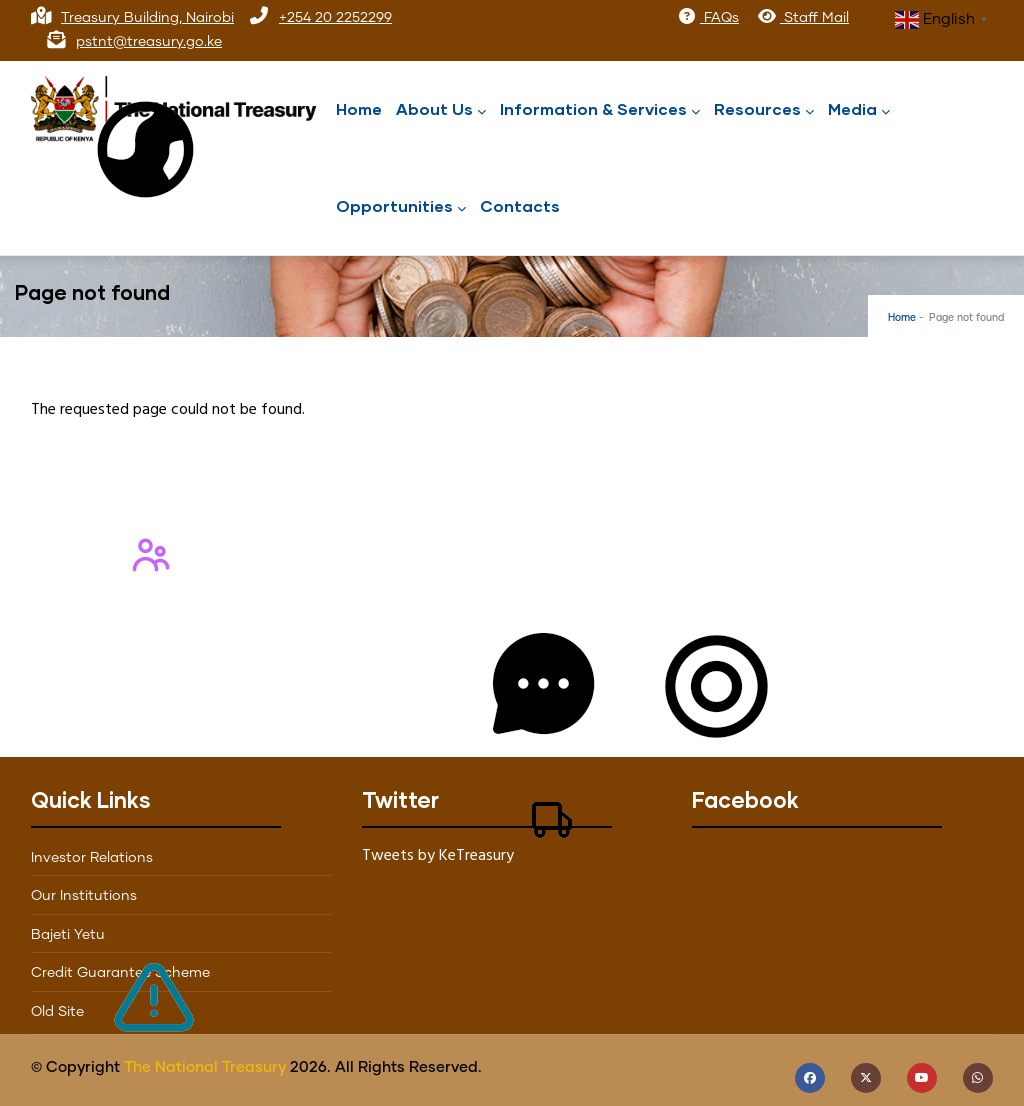  Describe the element at coordinates (716, 686) in the screenshot. I see `selected radio button option` at that location.